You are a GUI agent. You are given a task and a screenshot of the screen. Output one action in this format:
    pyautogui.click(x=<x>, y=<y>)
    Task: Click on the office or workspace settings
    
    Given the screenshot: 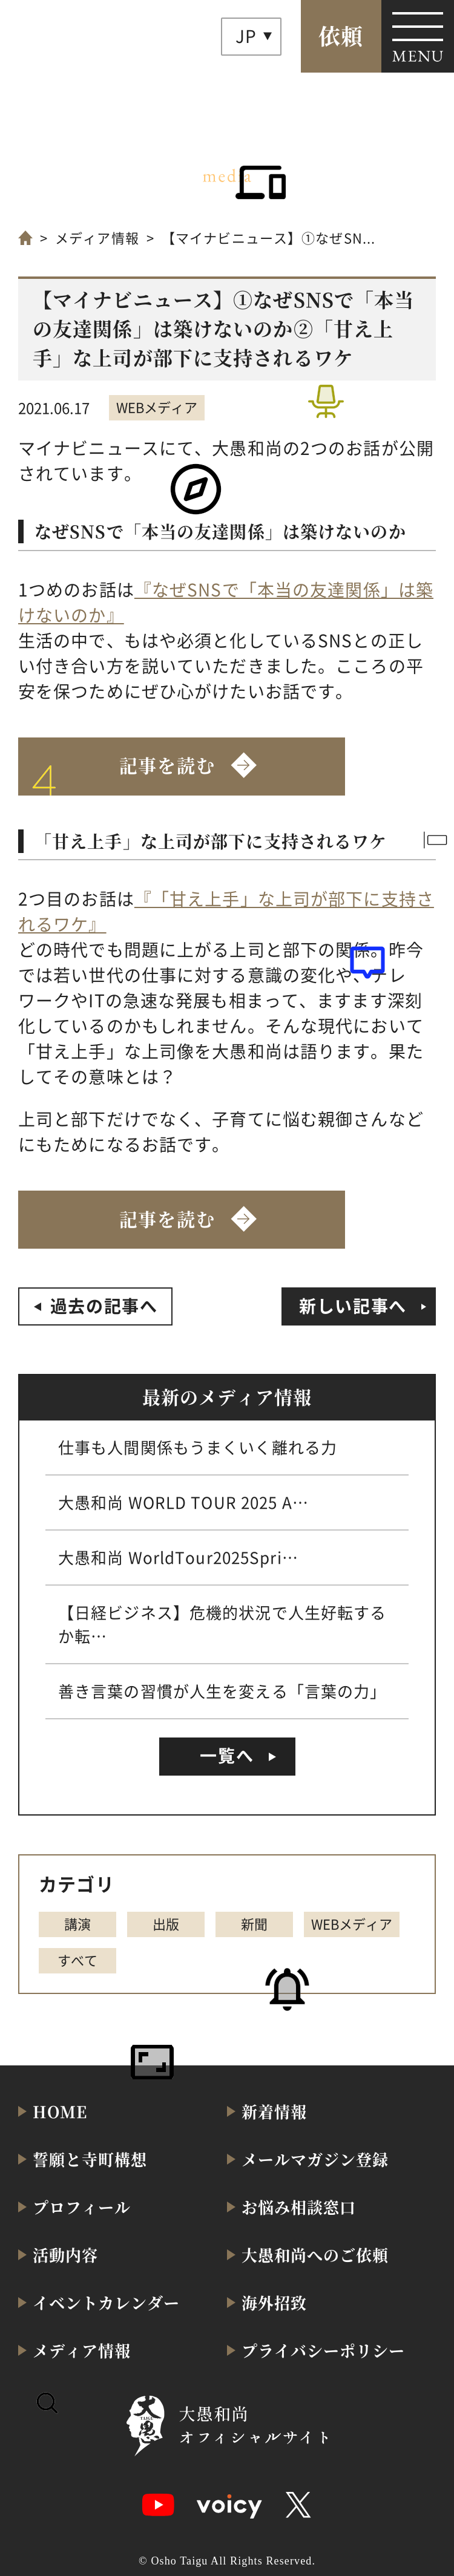 What is the action you would take?
    pyautogui.click(x=326, y=401)
    